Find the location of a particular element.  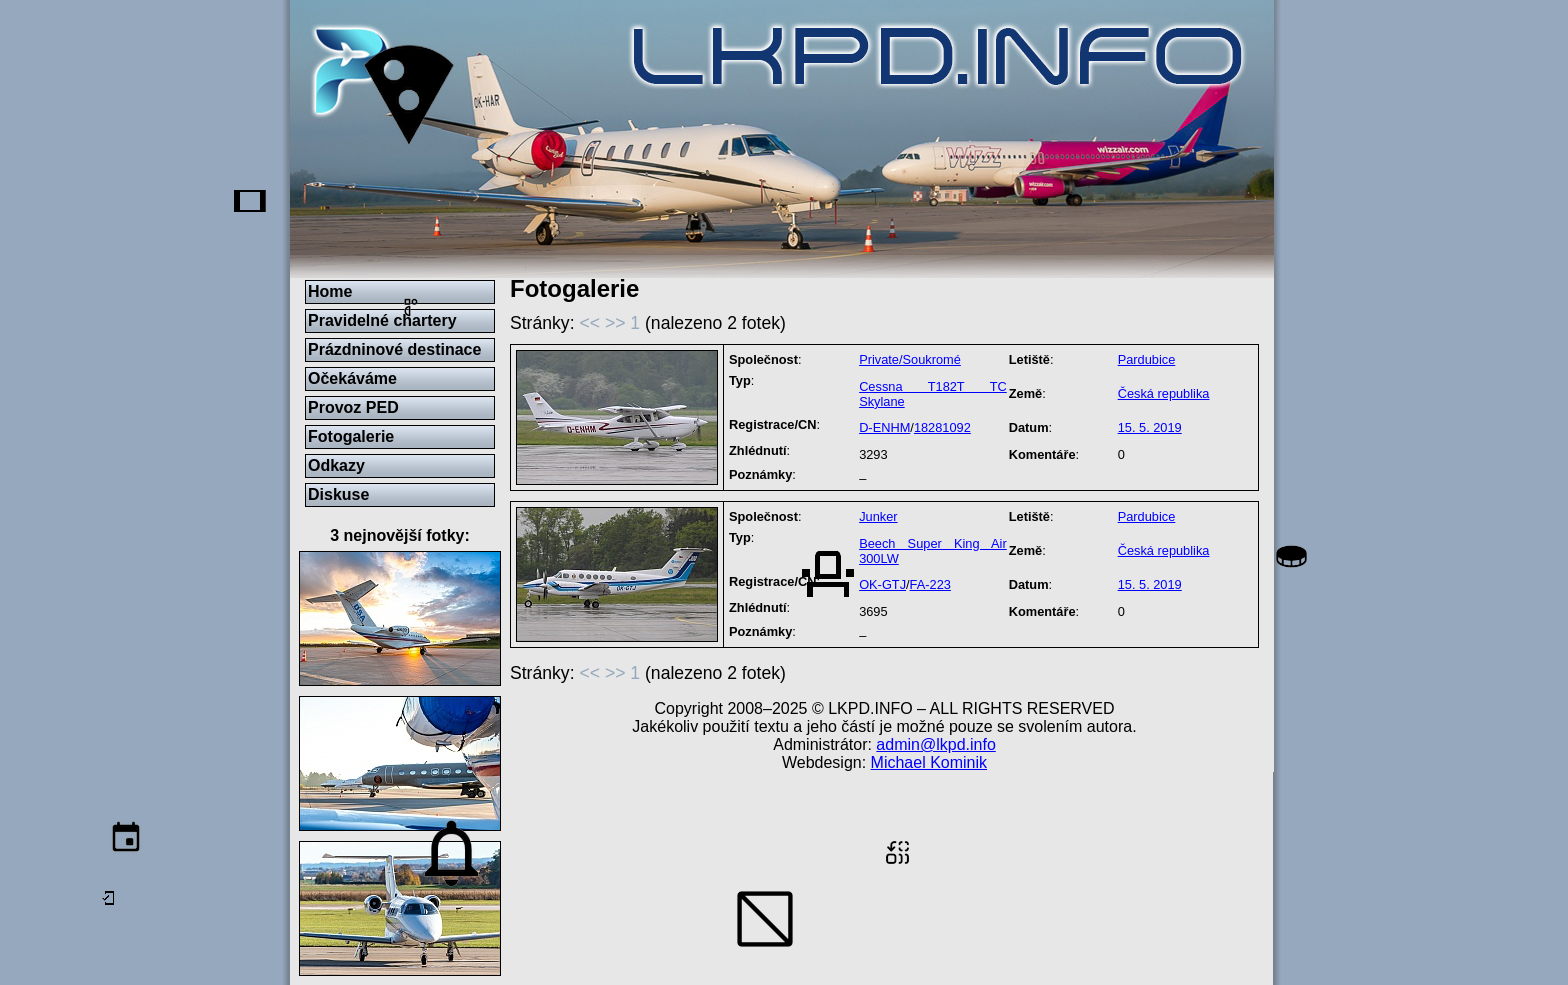

radix ui component library logo is located at coordinates (410, 307).